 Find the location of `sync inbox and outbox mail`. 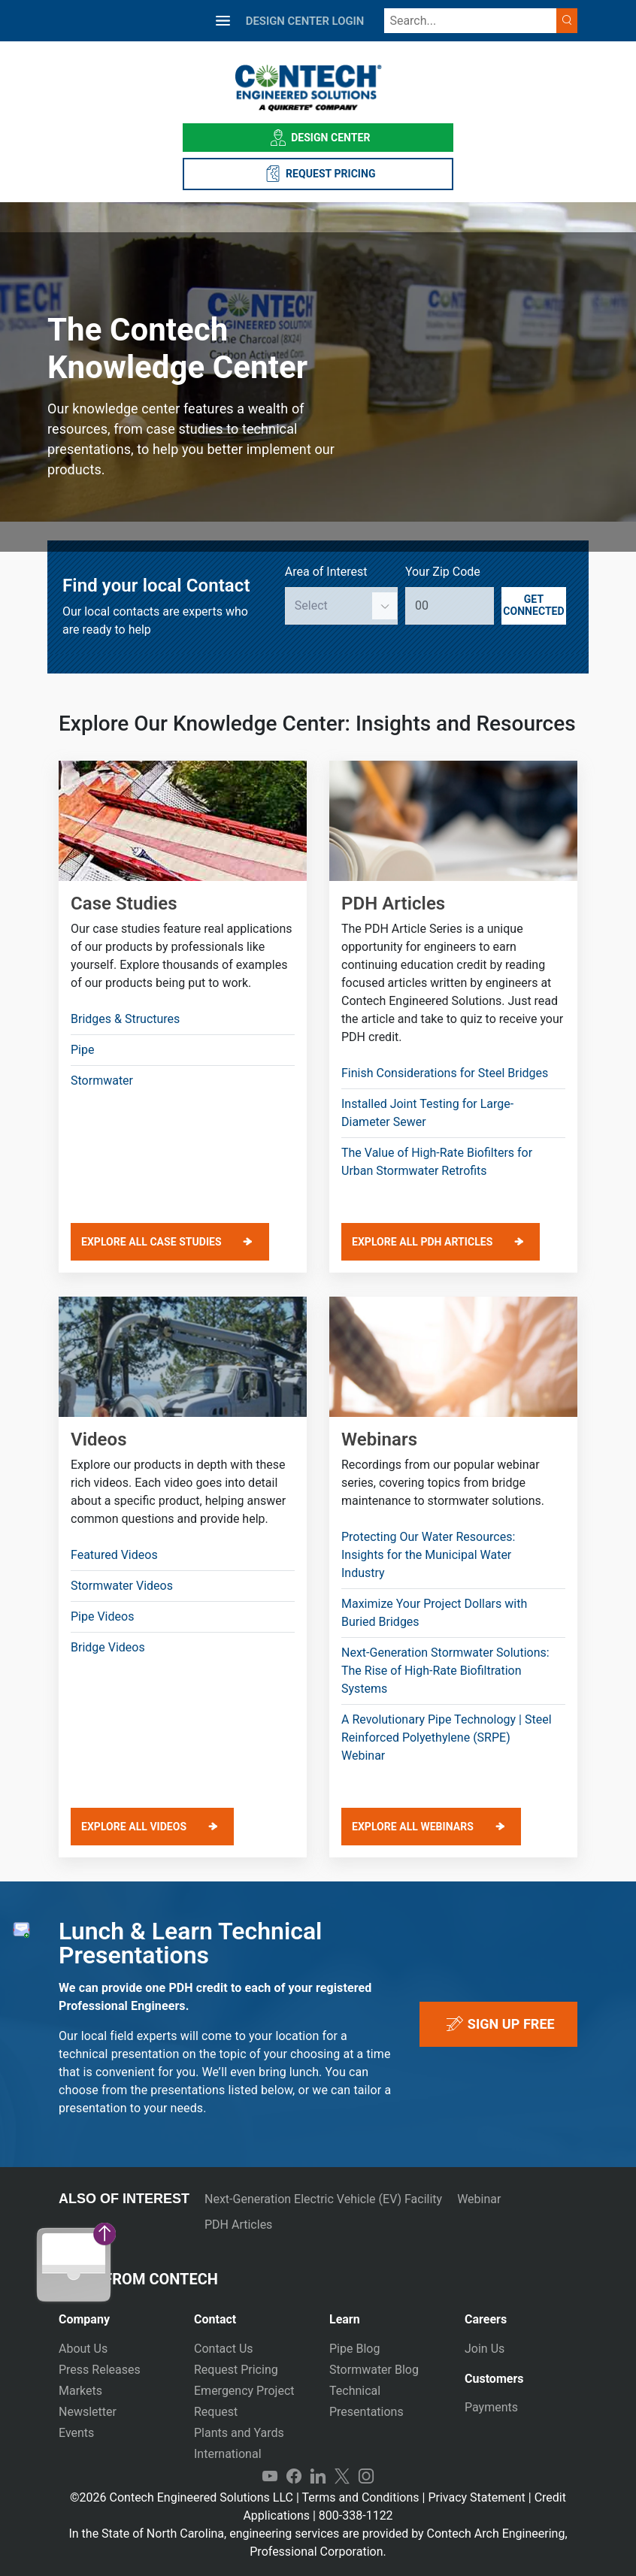

sync inbox and outbox mail is located at coordinates (74, 2265).